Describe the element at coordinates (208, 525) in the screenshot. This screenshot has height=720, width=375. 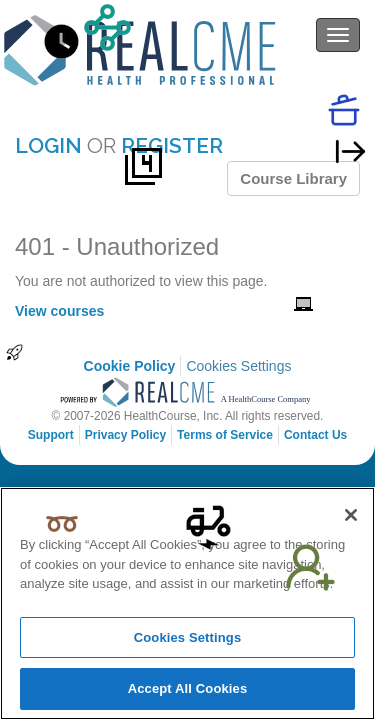
I see `select electric moped as transportation mode` at that location.